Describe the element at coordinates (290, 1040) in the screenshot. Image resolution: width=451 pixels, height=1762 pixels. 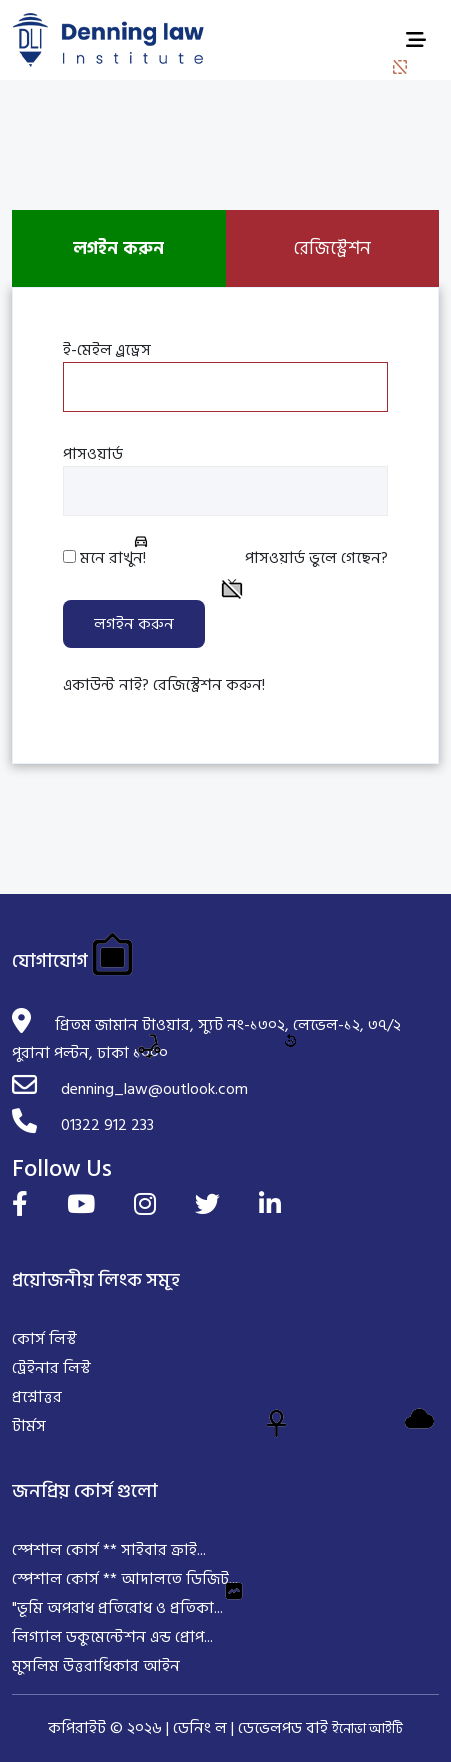
I see `rewind 30 seconds` at that location.